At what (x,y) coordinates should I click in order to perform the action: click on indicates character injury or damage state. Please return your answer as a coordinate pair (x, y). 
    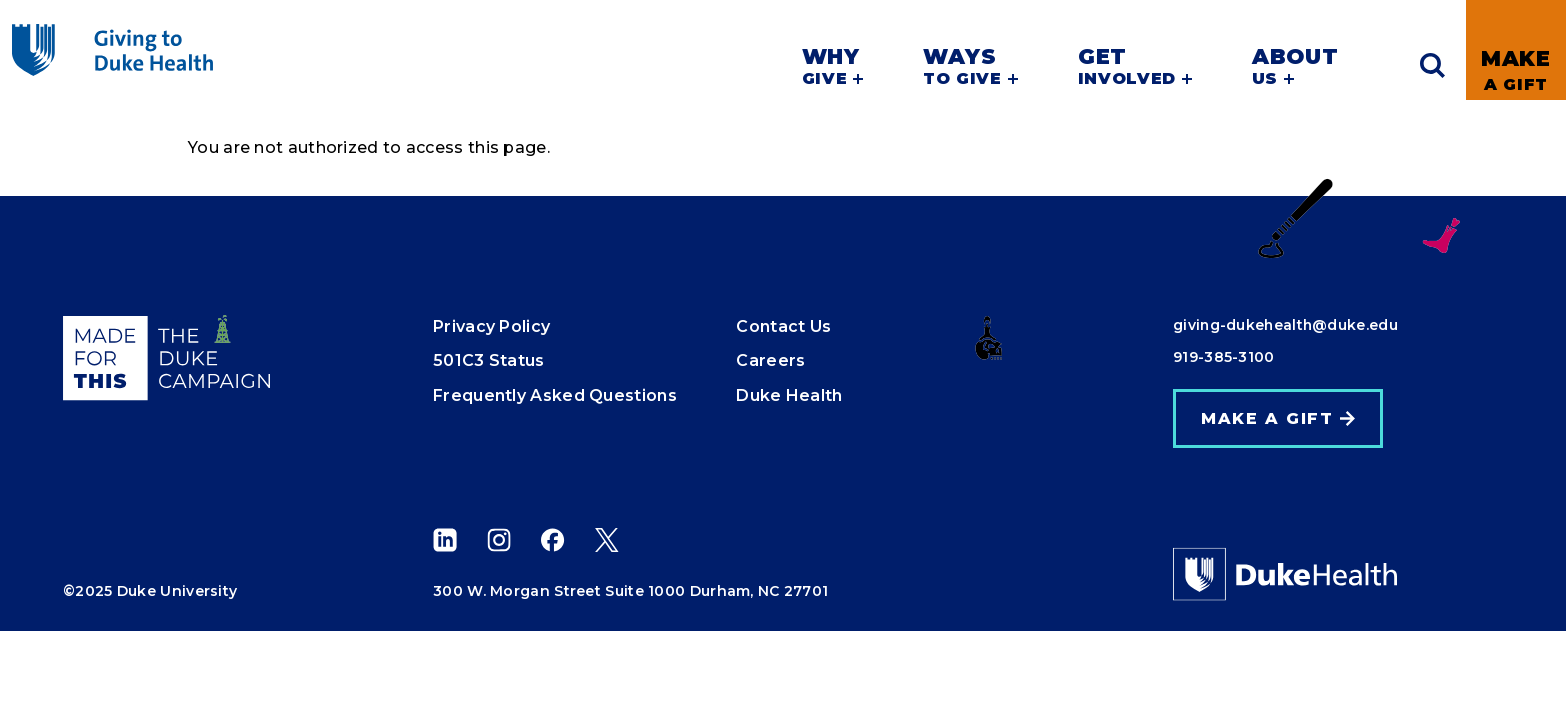
    Looking at the image, I should click on (1442, 235).